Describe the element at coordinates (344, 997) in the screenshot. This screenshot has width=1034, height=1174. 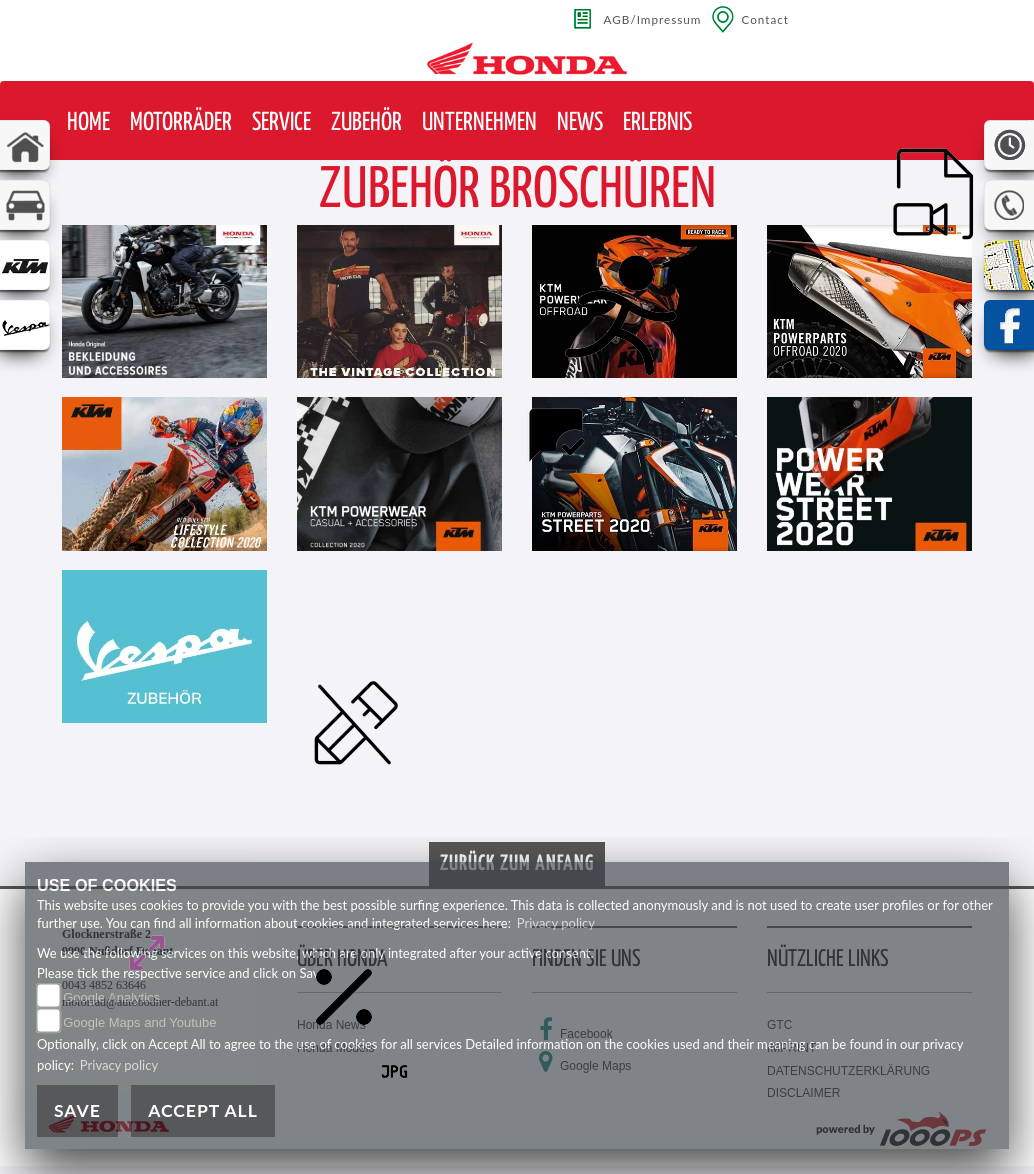
I see `view or apply a discount` at that location.